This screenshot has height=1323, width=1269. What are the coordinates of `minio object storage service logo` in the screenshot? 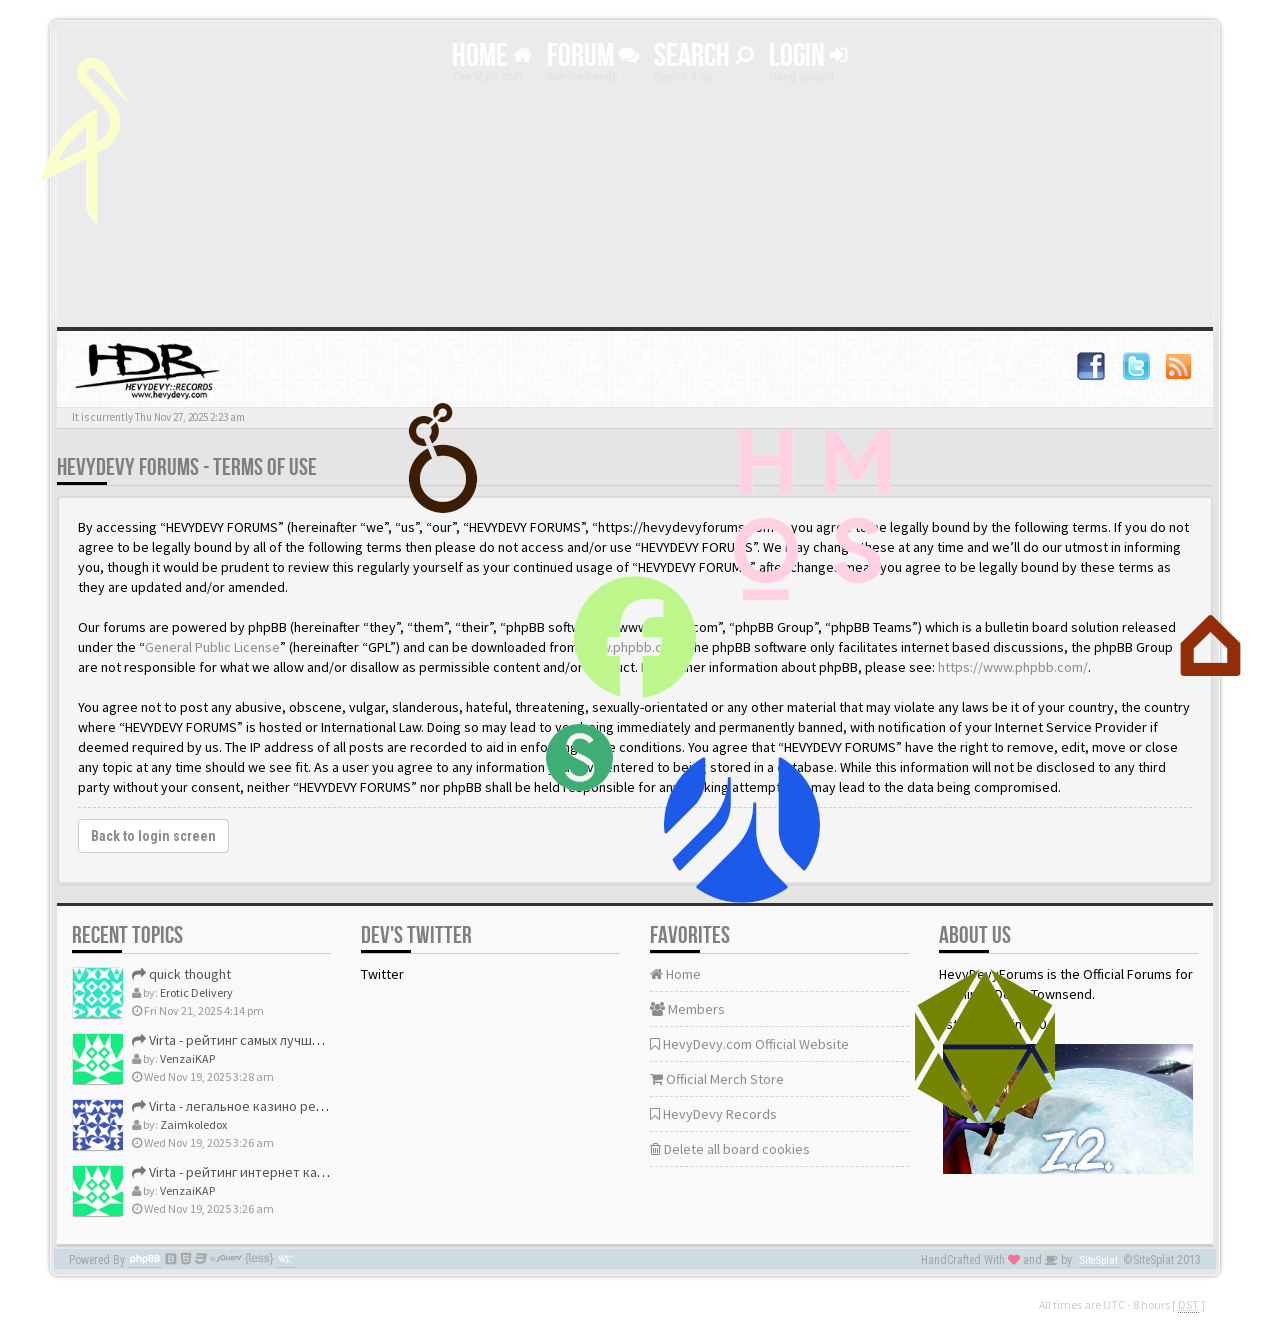 It's located at (84, 141).